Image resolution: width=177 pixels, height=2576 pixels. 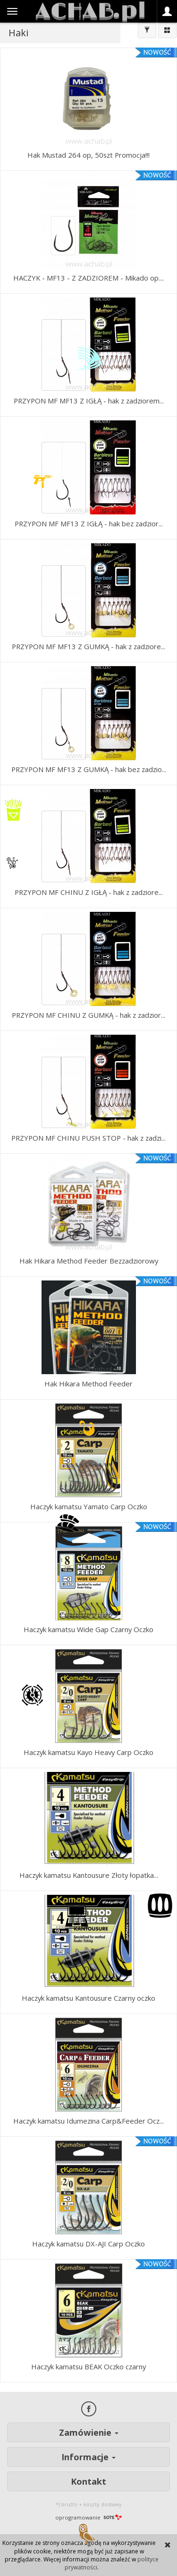 I want to click on browse fast food or snack options, so click(x=13, y=810).